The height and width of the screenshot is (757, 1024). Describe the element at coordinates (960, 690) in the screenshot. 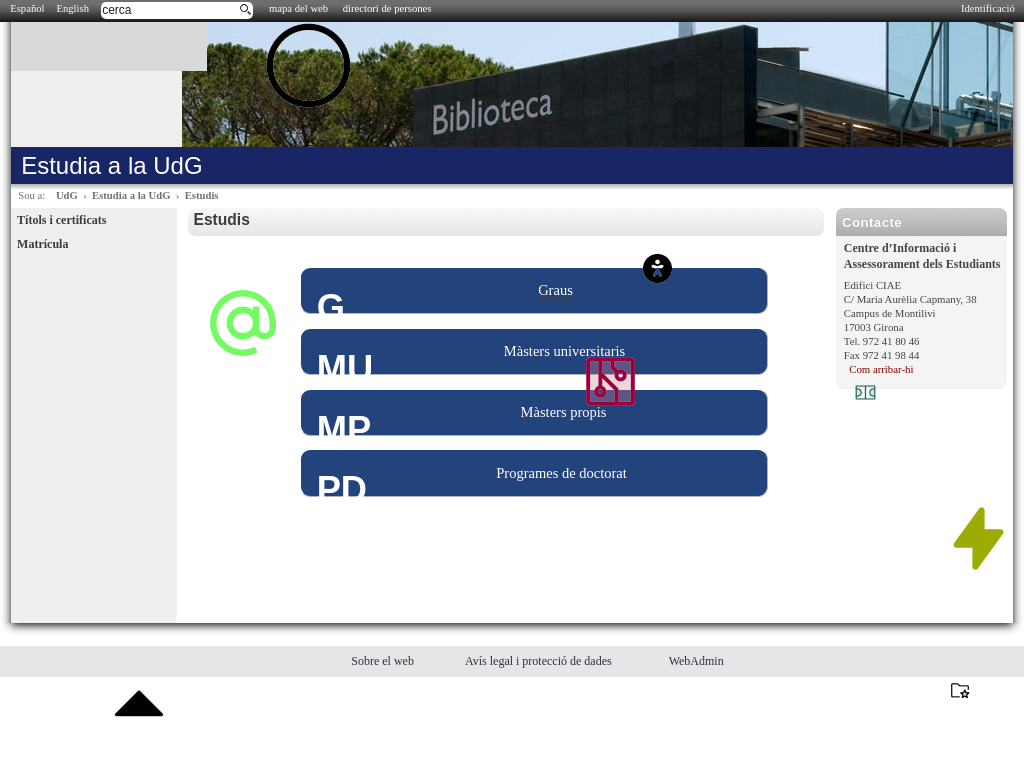

I see `access your starred or favorite folders` at that location.